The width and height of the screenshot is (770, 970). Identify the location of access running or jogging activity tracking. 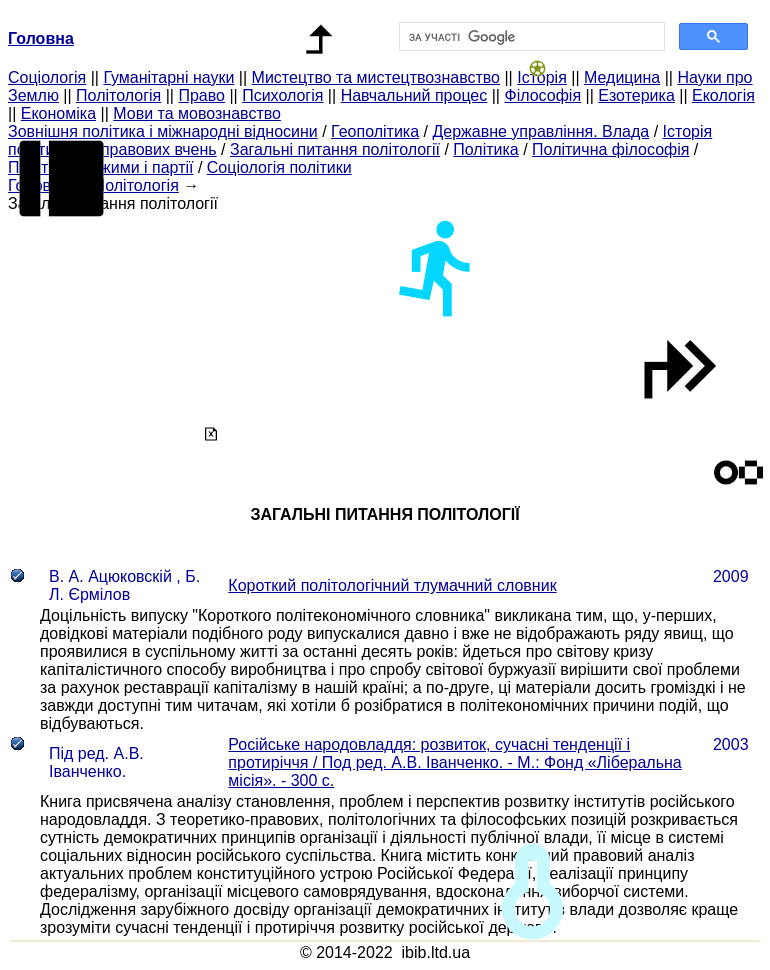
(438, 267).